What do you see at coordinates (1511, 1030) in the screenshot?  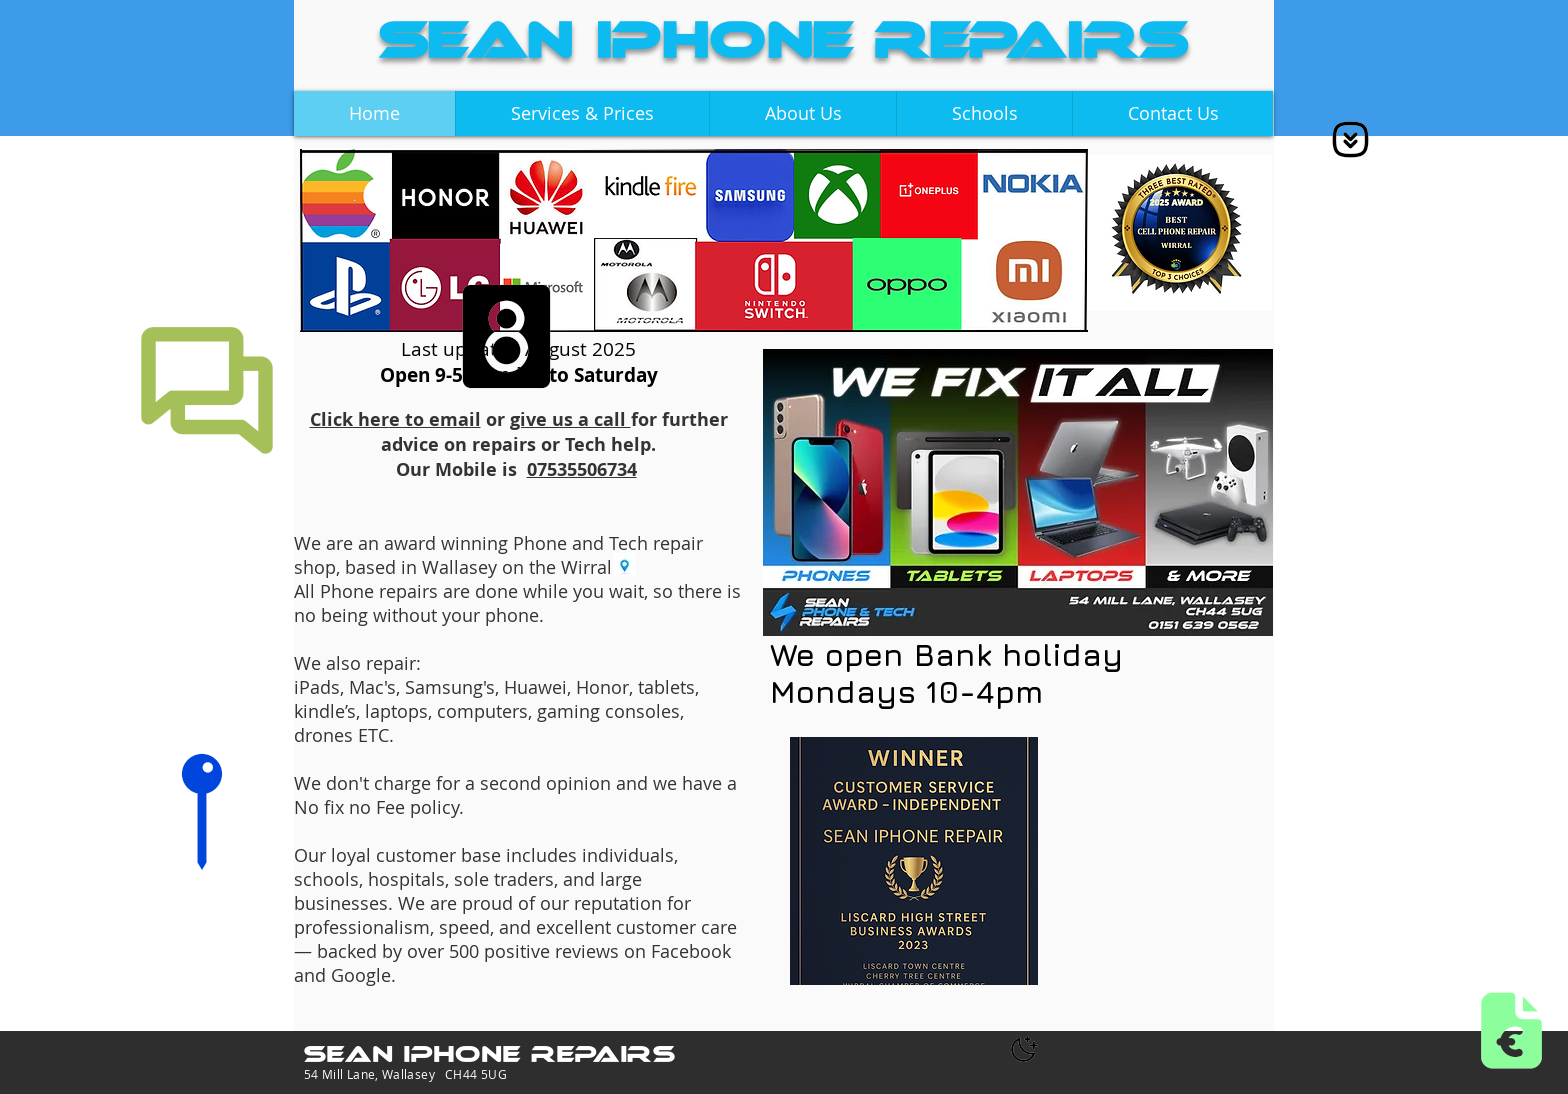 I see `view euro currency document` at bounding box center [1511, 1030].